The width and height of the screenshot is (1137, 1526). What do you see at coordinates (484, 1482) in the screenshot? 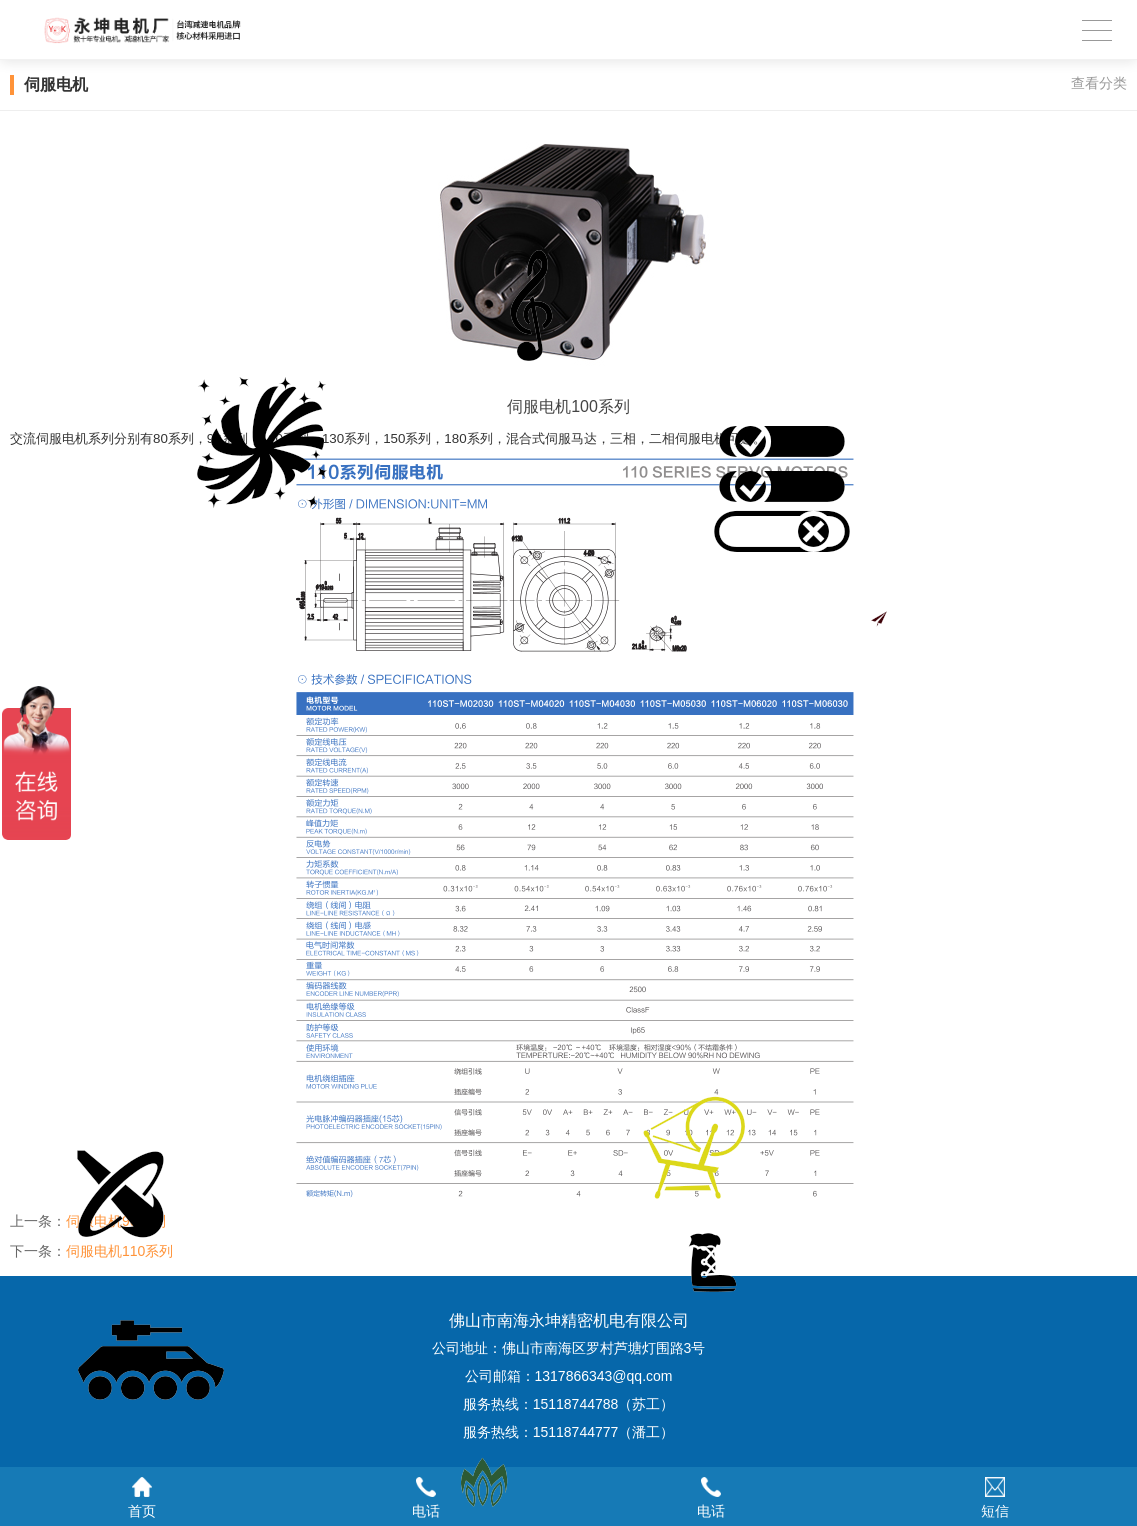
I see `access pet-related features or settings` at bounding box center [484, 1482].